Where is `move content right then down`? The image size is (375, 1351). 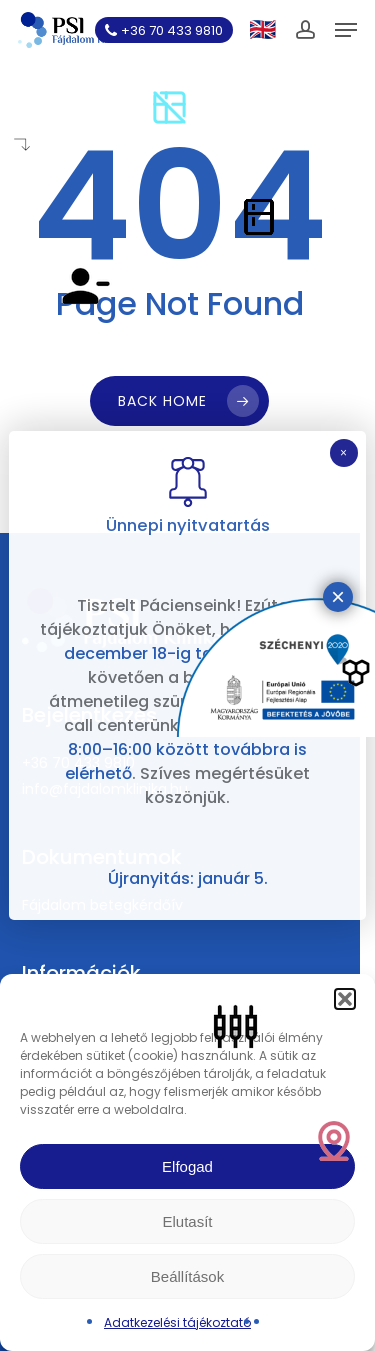
move content right then down is located at coordinates (22, 144).